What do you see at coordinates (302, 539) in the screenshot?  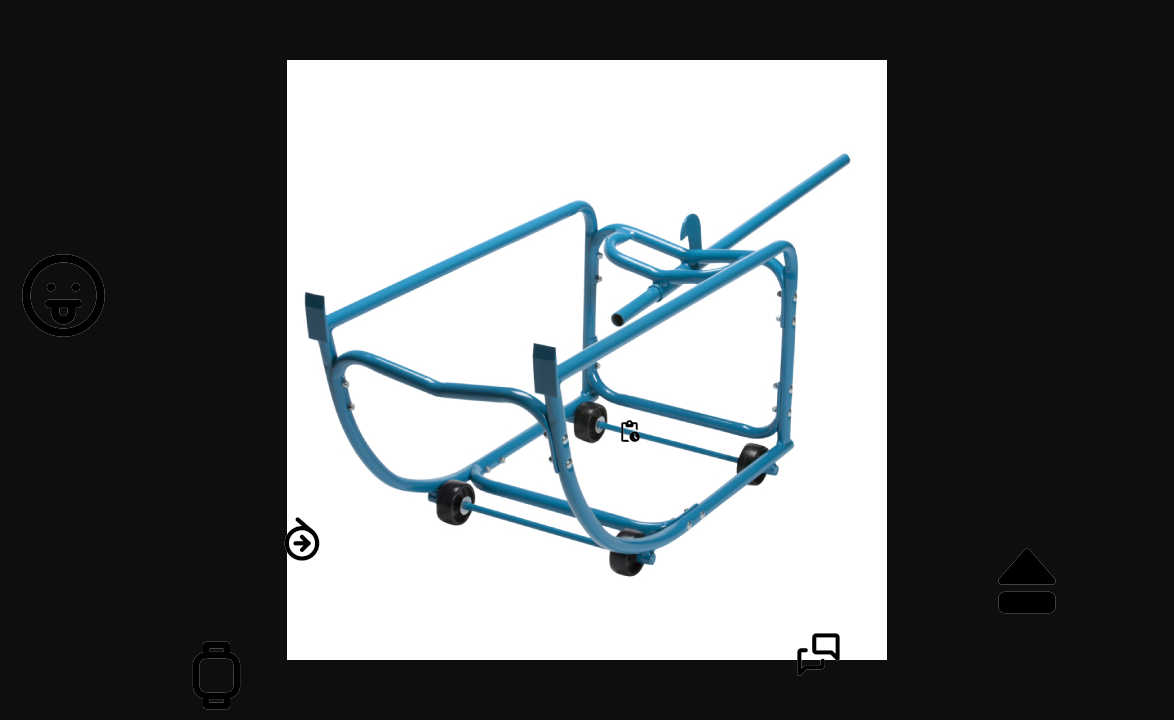 I see `navigate to Doctrine PHP library documentation` at bounding box center [302, 539].